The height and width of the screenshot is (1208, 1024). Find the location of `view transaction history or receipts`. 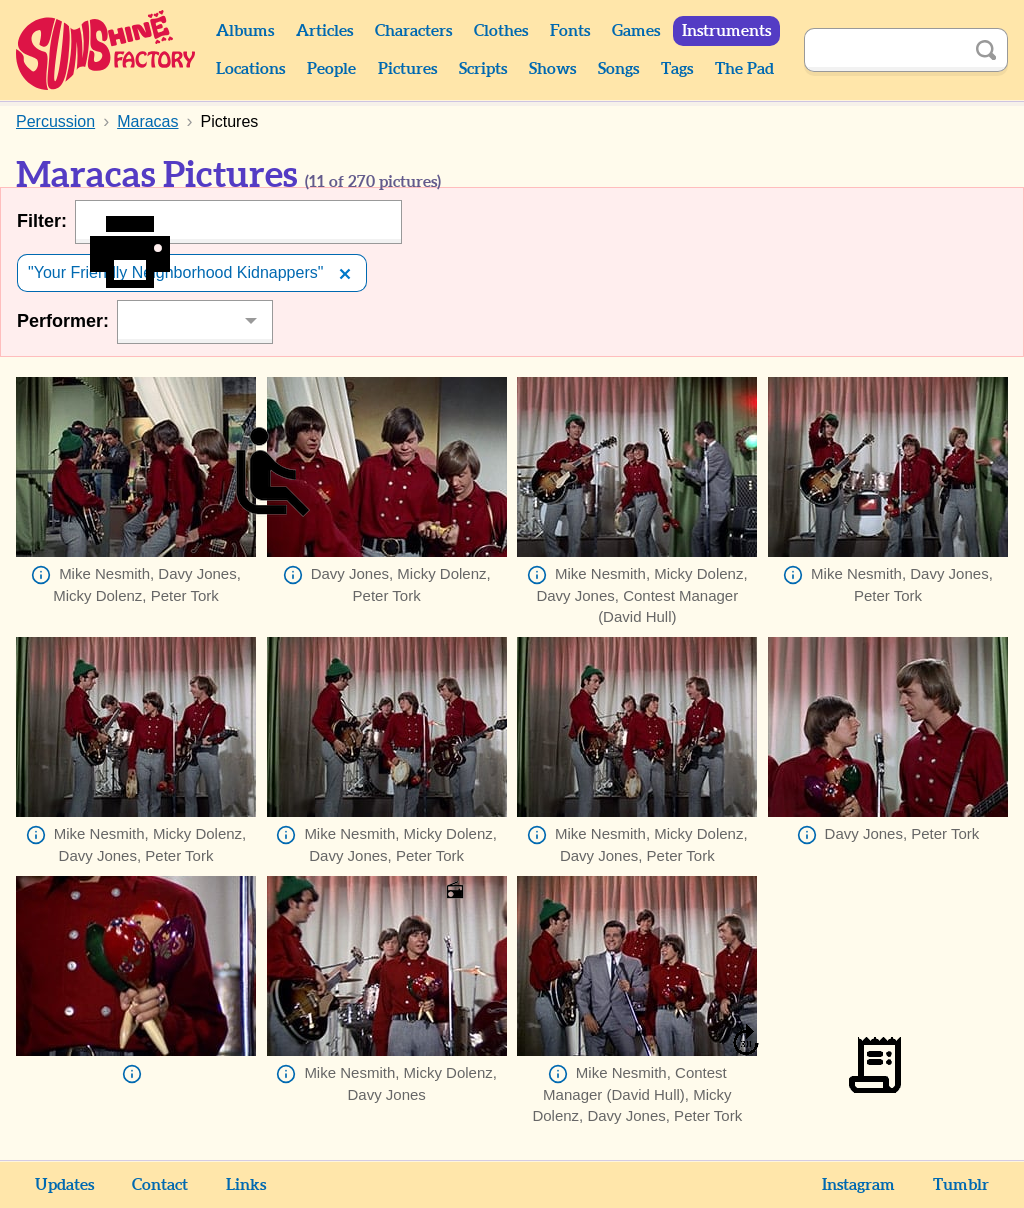

view transaction history or receipts is located at coordinates (875, 1065).